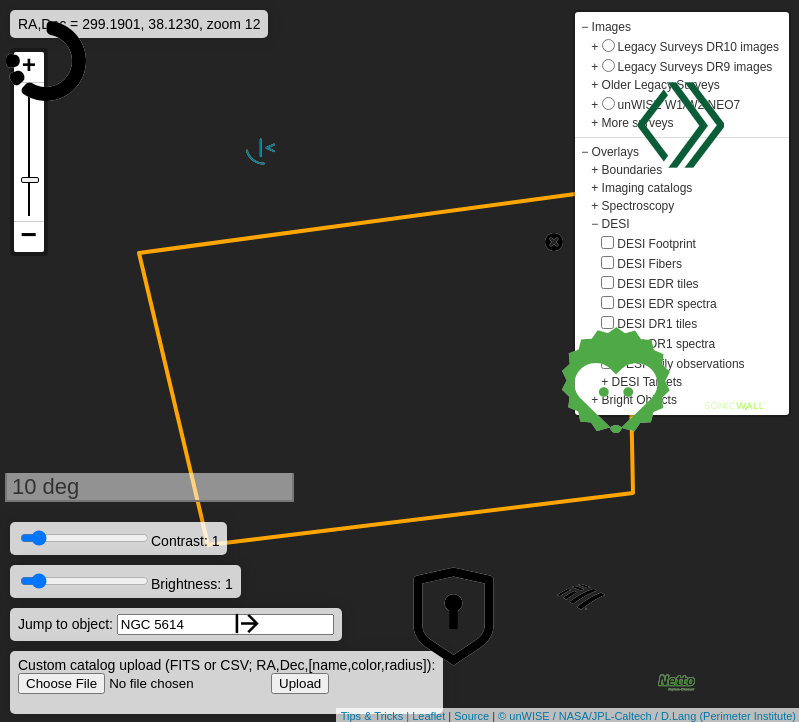 The height and width of the screenshot is (722, 799). What do you see at coordinates (616, 380) in the screenshot?
I see `open HedgeDoc collaborative markdown editor` at bounding box center [616, 380].